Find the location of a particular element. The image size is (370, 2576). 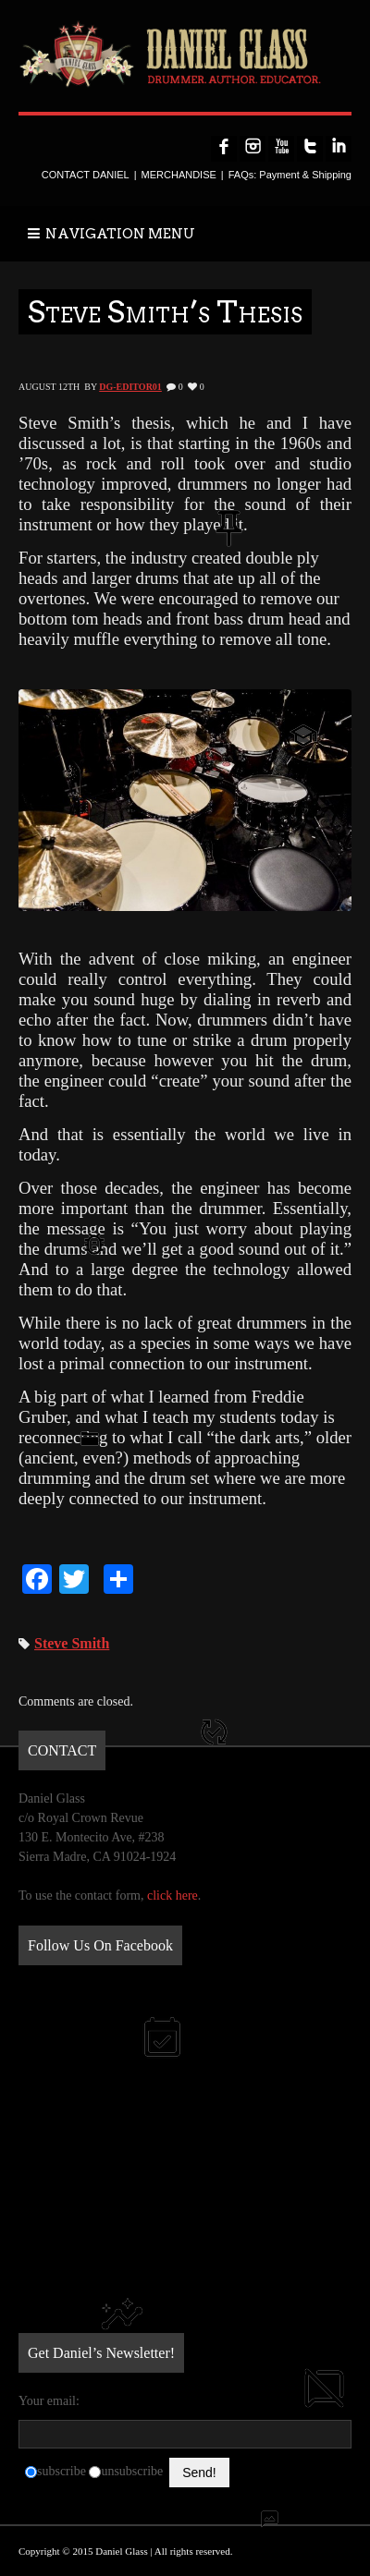

pin an item to keep it visible is located at coordinates (228, 529).